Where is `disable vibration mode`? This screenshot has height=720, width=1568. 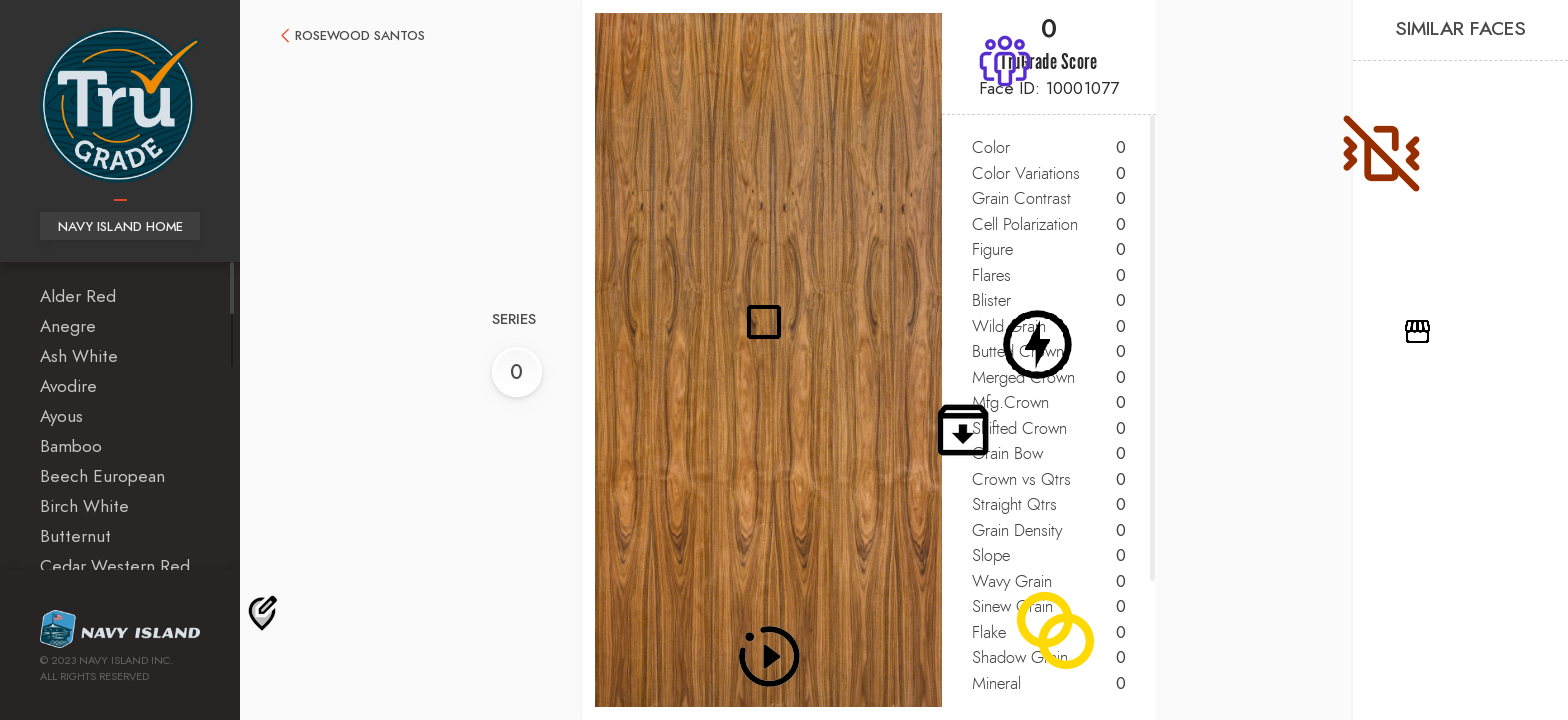 disable vibration mode is located at coordinates (1381, 153).